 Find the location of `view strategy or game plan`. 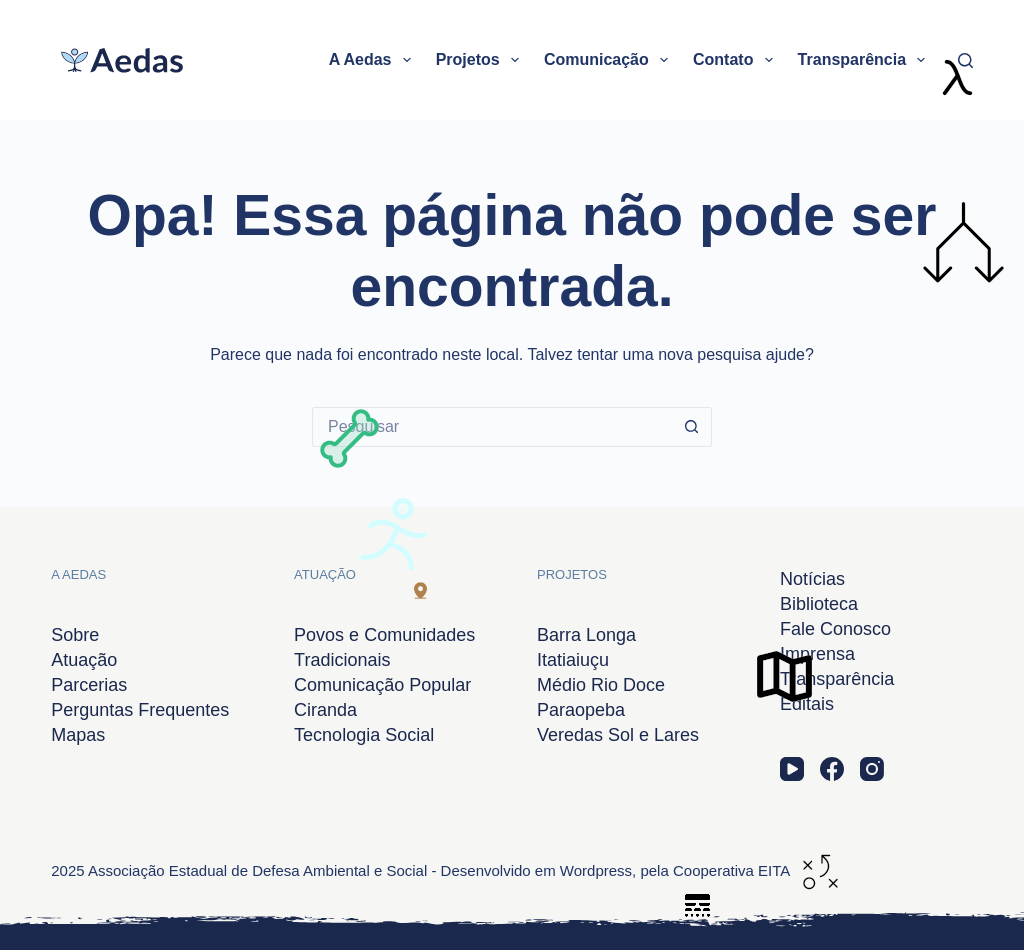

view strategy or game plan is located at coordinates (819, 872).